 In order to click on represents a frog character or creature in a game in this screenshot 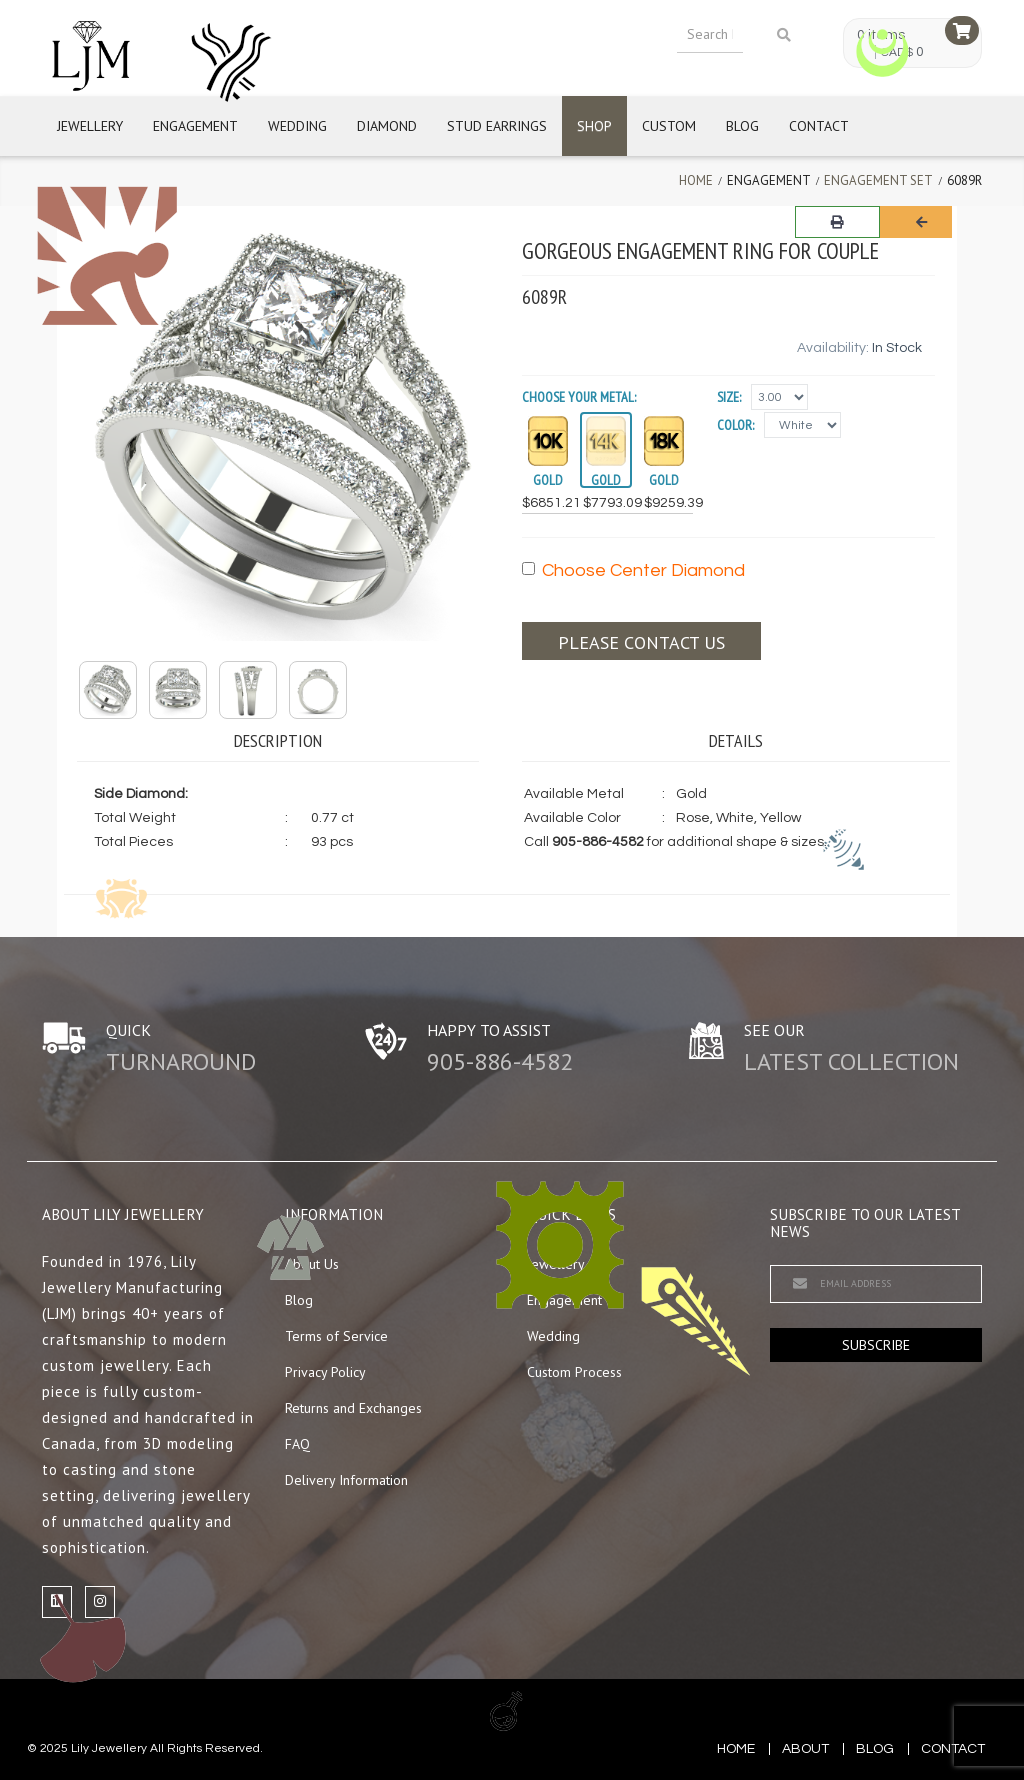, I will do `click(121, 897)`.